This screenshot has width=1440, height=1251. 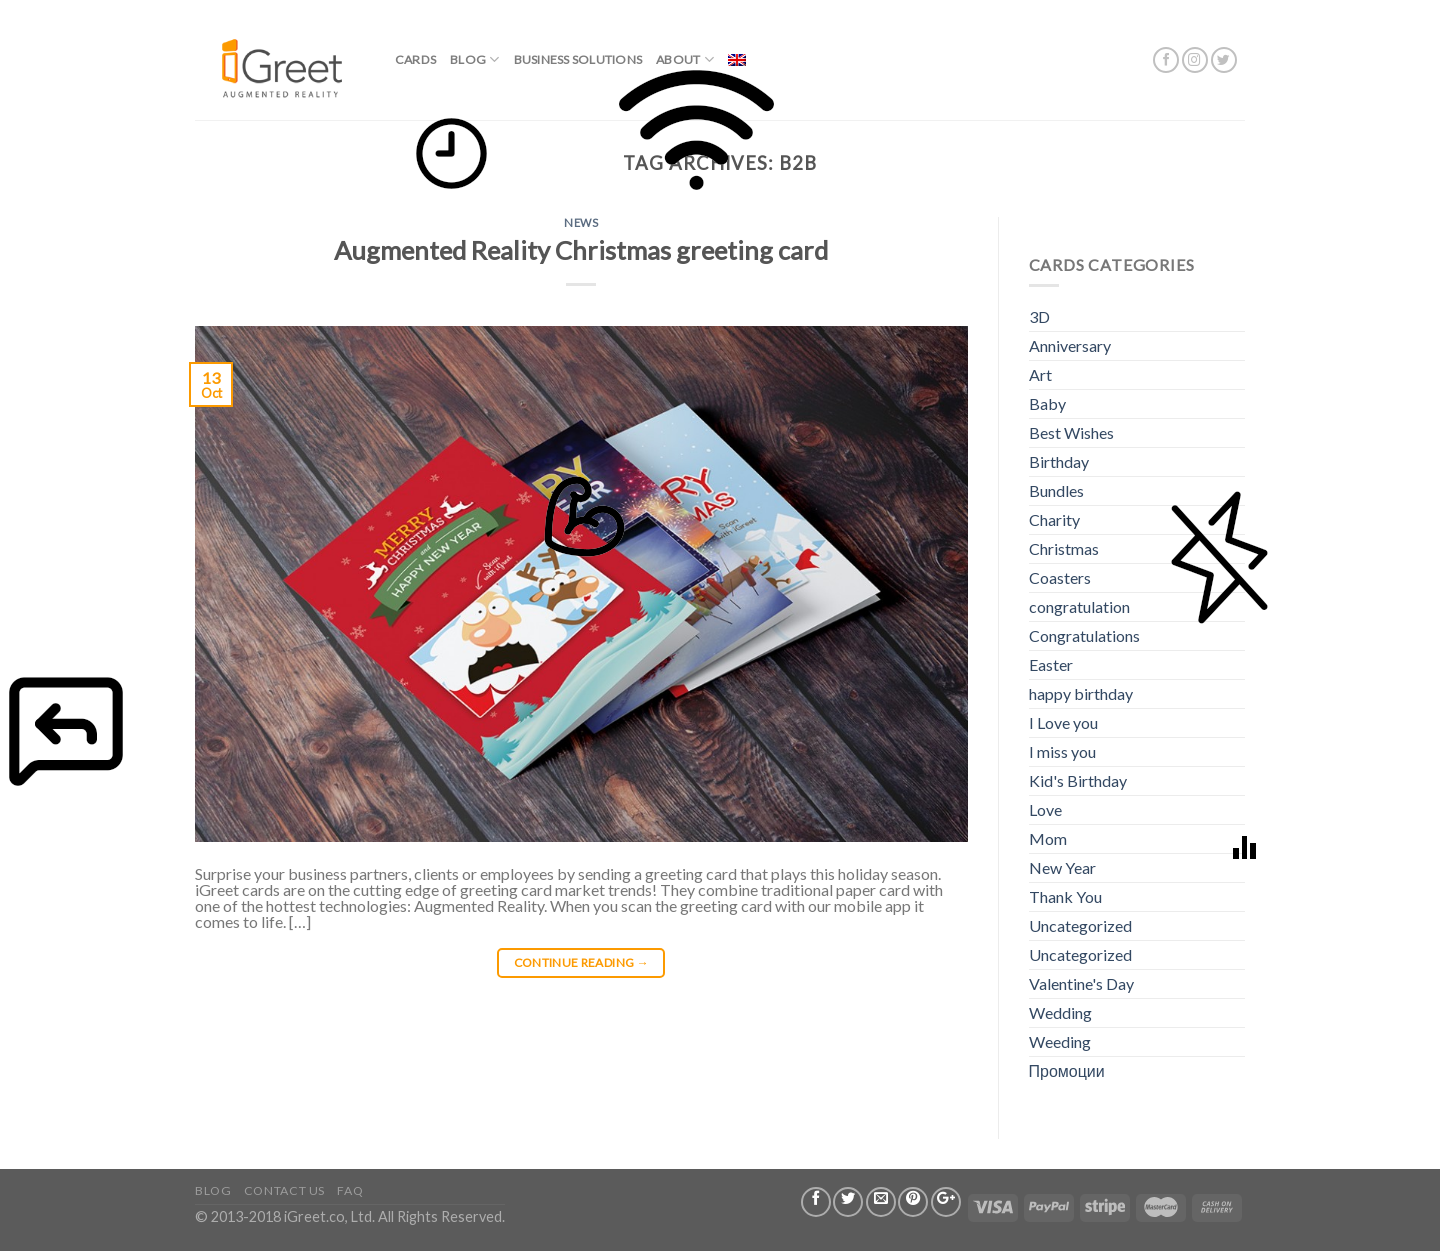 I want to click on indicates active wireless network connection, so click(x=696, y=126).